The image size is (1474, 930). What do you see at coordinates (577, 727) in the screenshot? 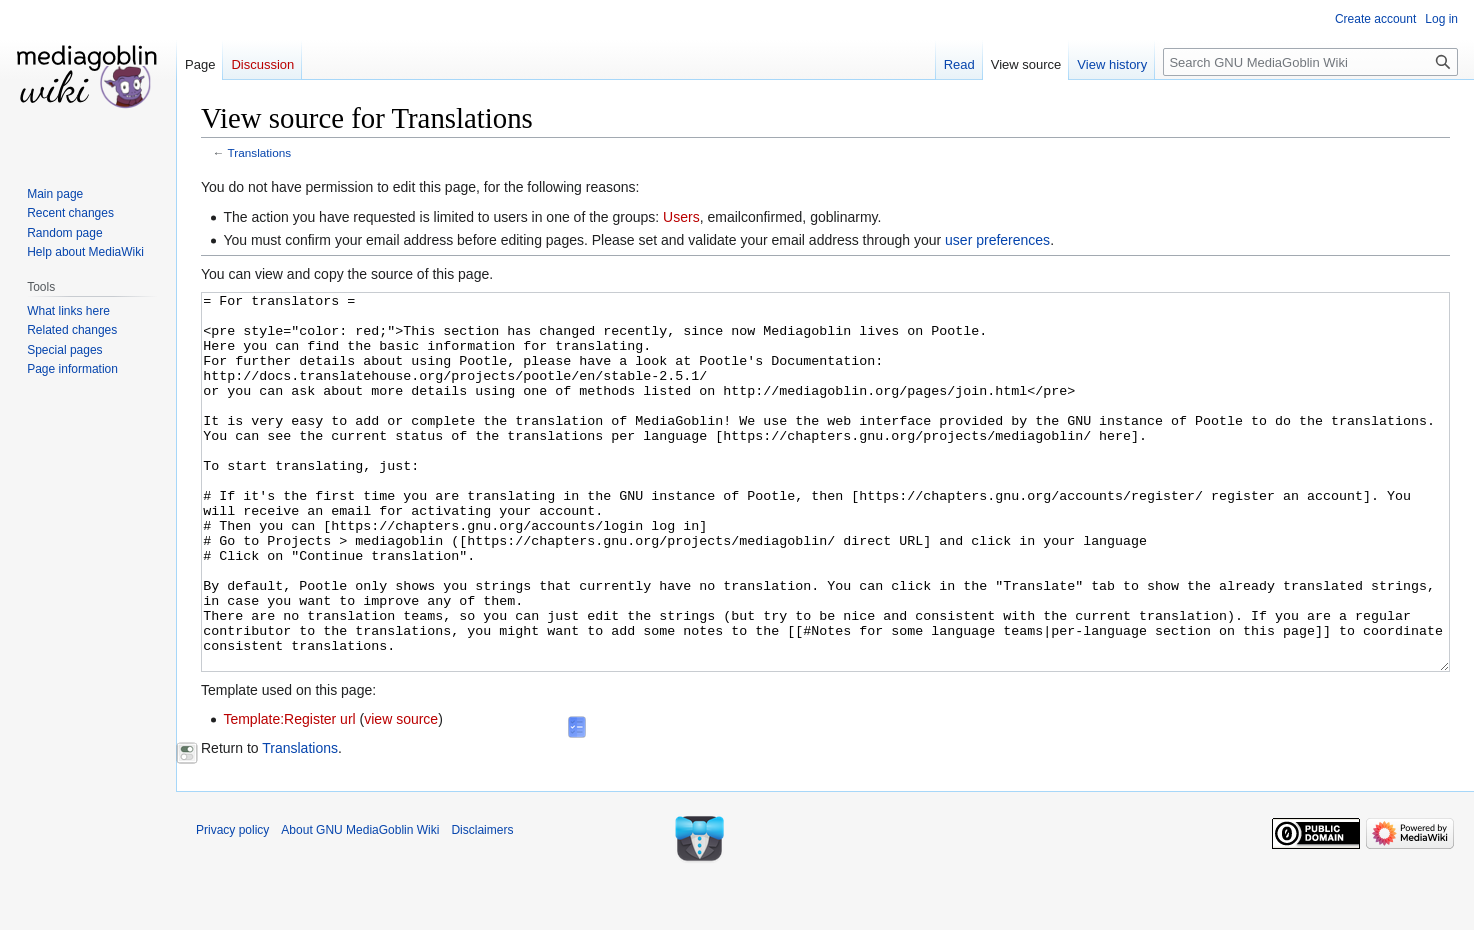
I see `open the to-do list app` at bounding box center [577, 727].